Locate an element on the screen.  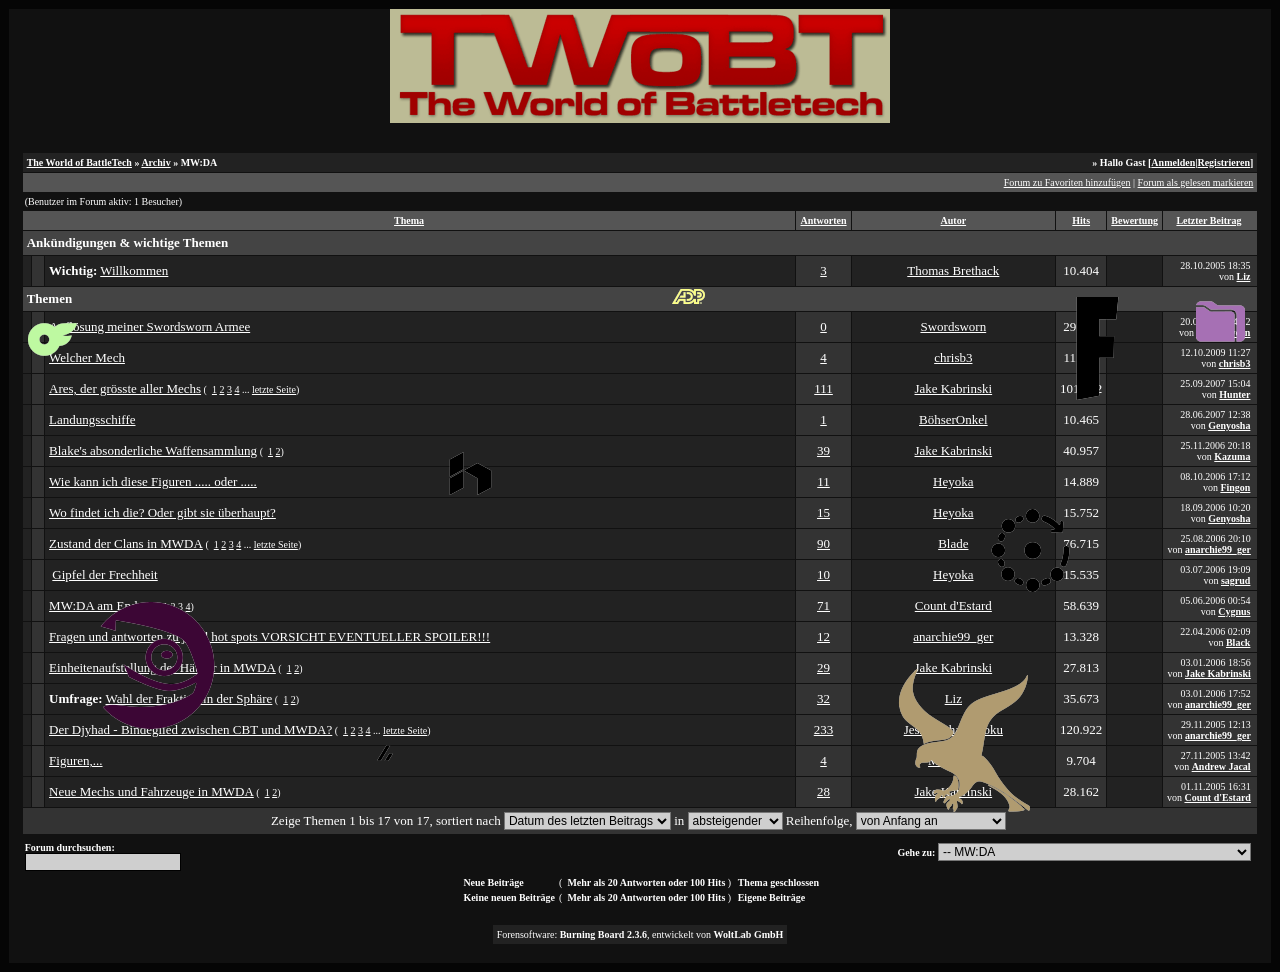
open proton drive cloud storage is located at coordinates (1220, 321).